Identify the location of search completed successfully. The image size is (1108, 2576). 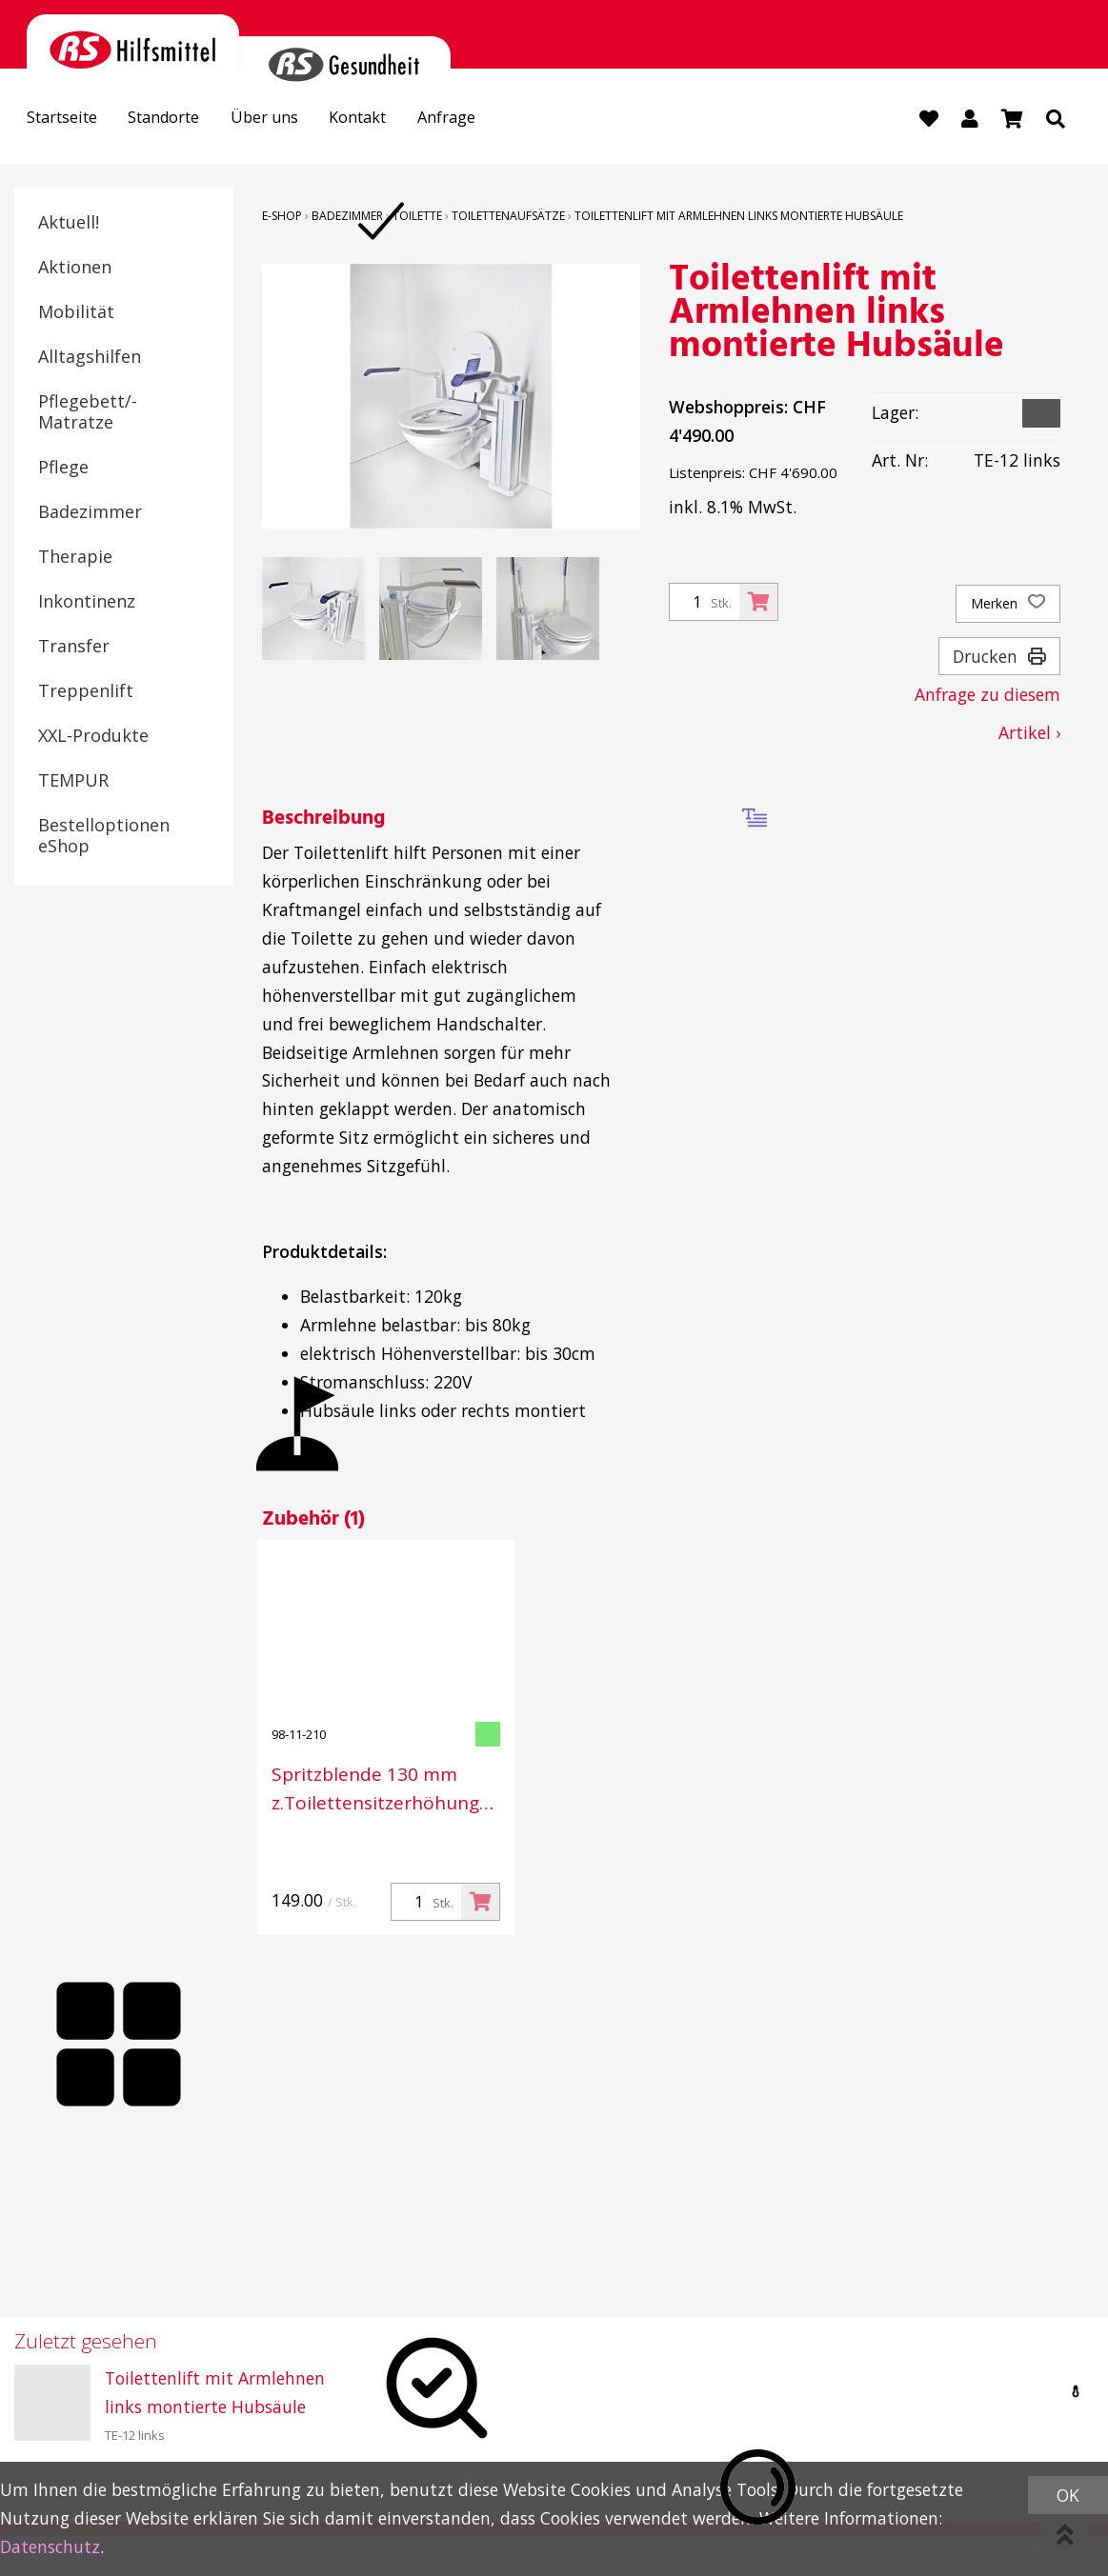
(436, 2387).